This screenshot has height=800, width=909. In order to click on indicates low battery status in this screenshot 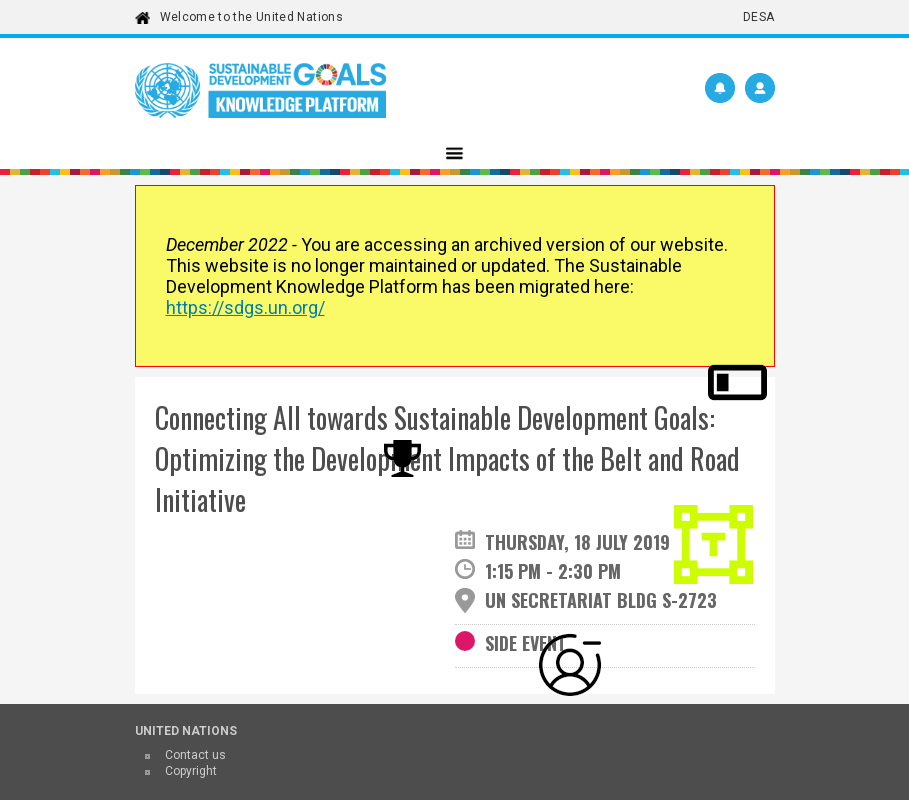, I will do `click(737, 382)`.